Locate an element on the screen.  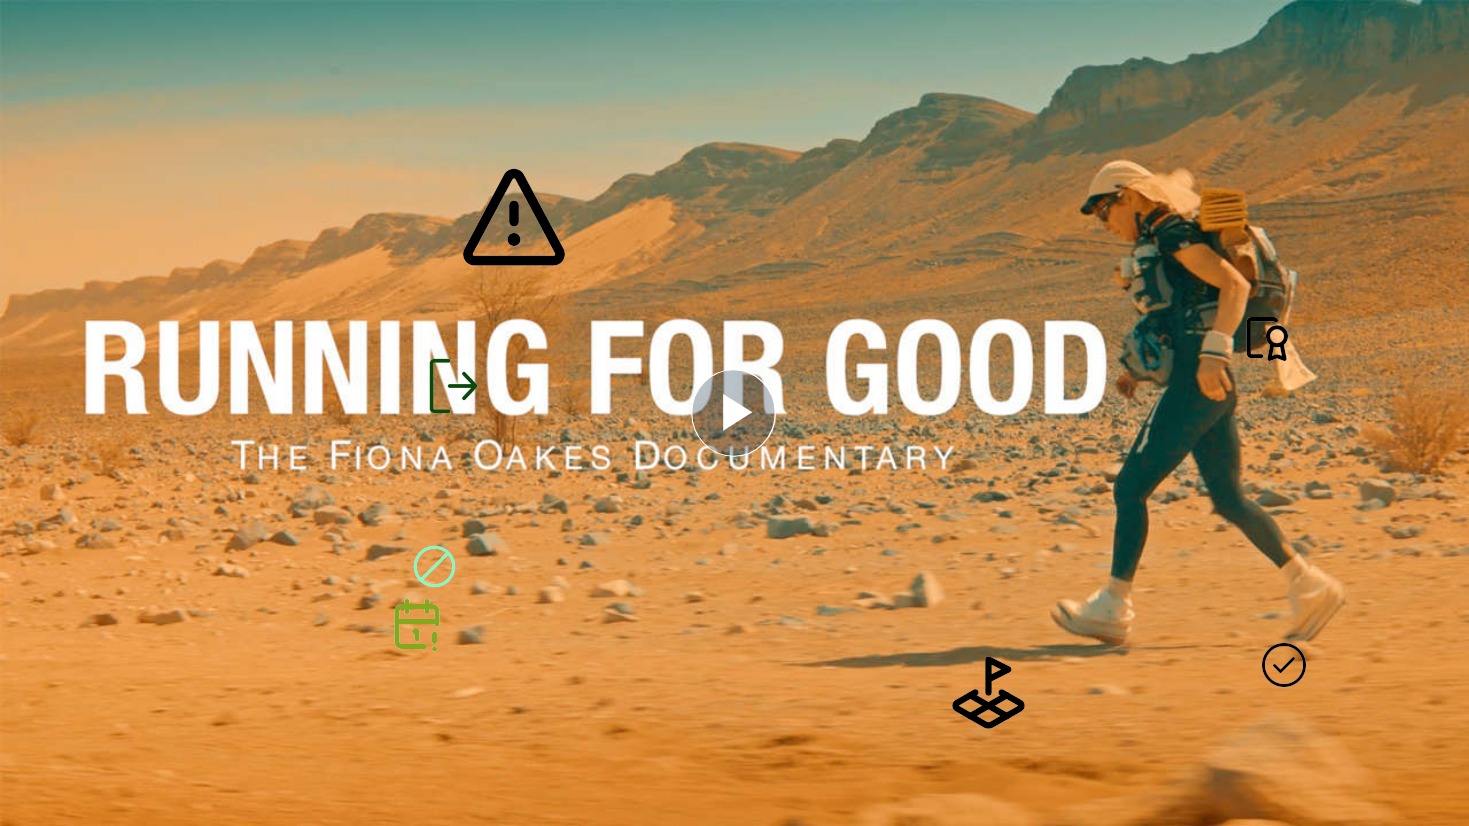
indicates a warning or caution state is located at coordinates (514, 220).